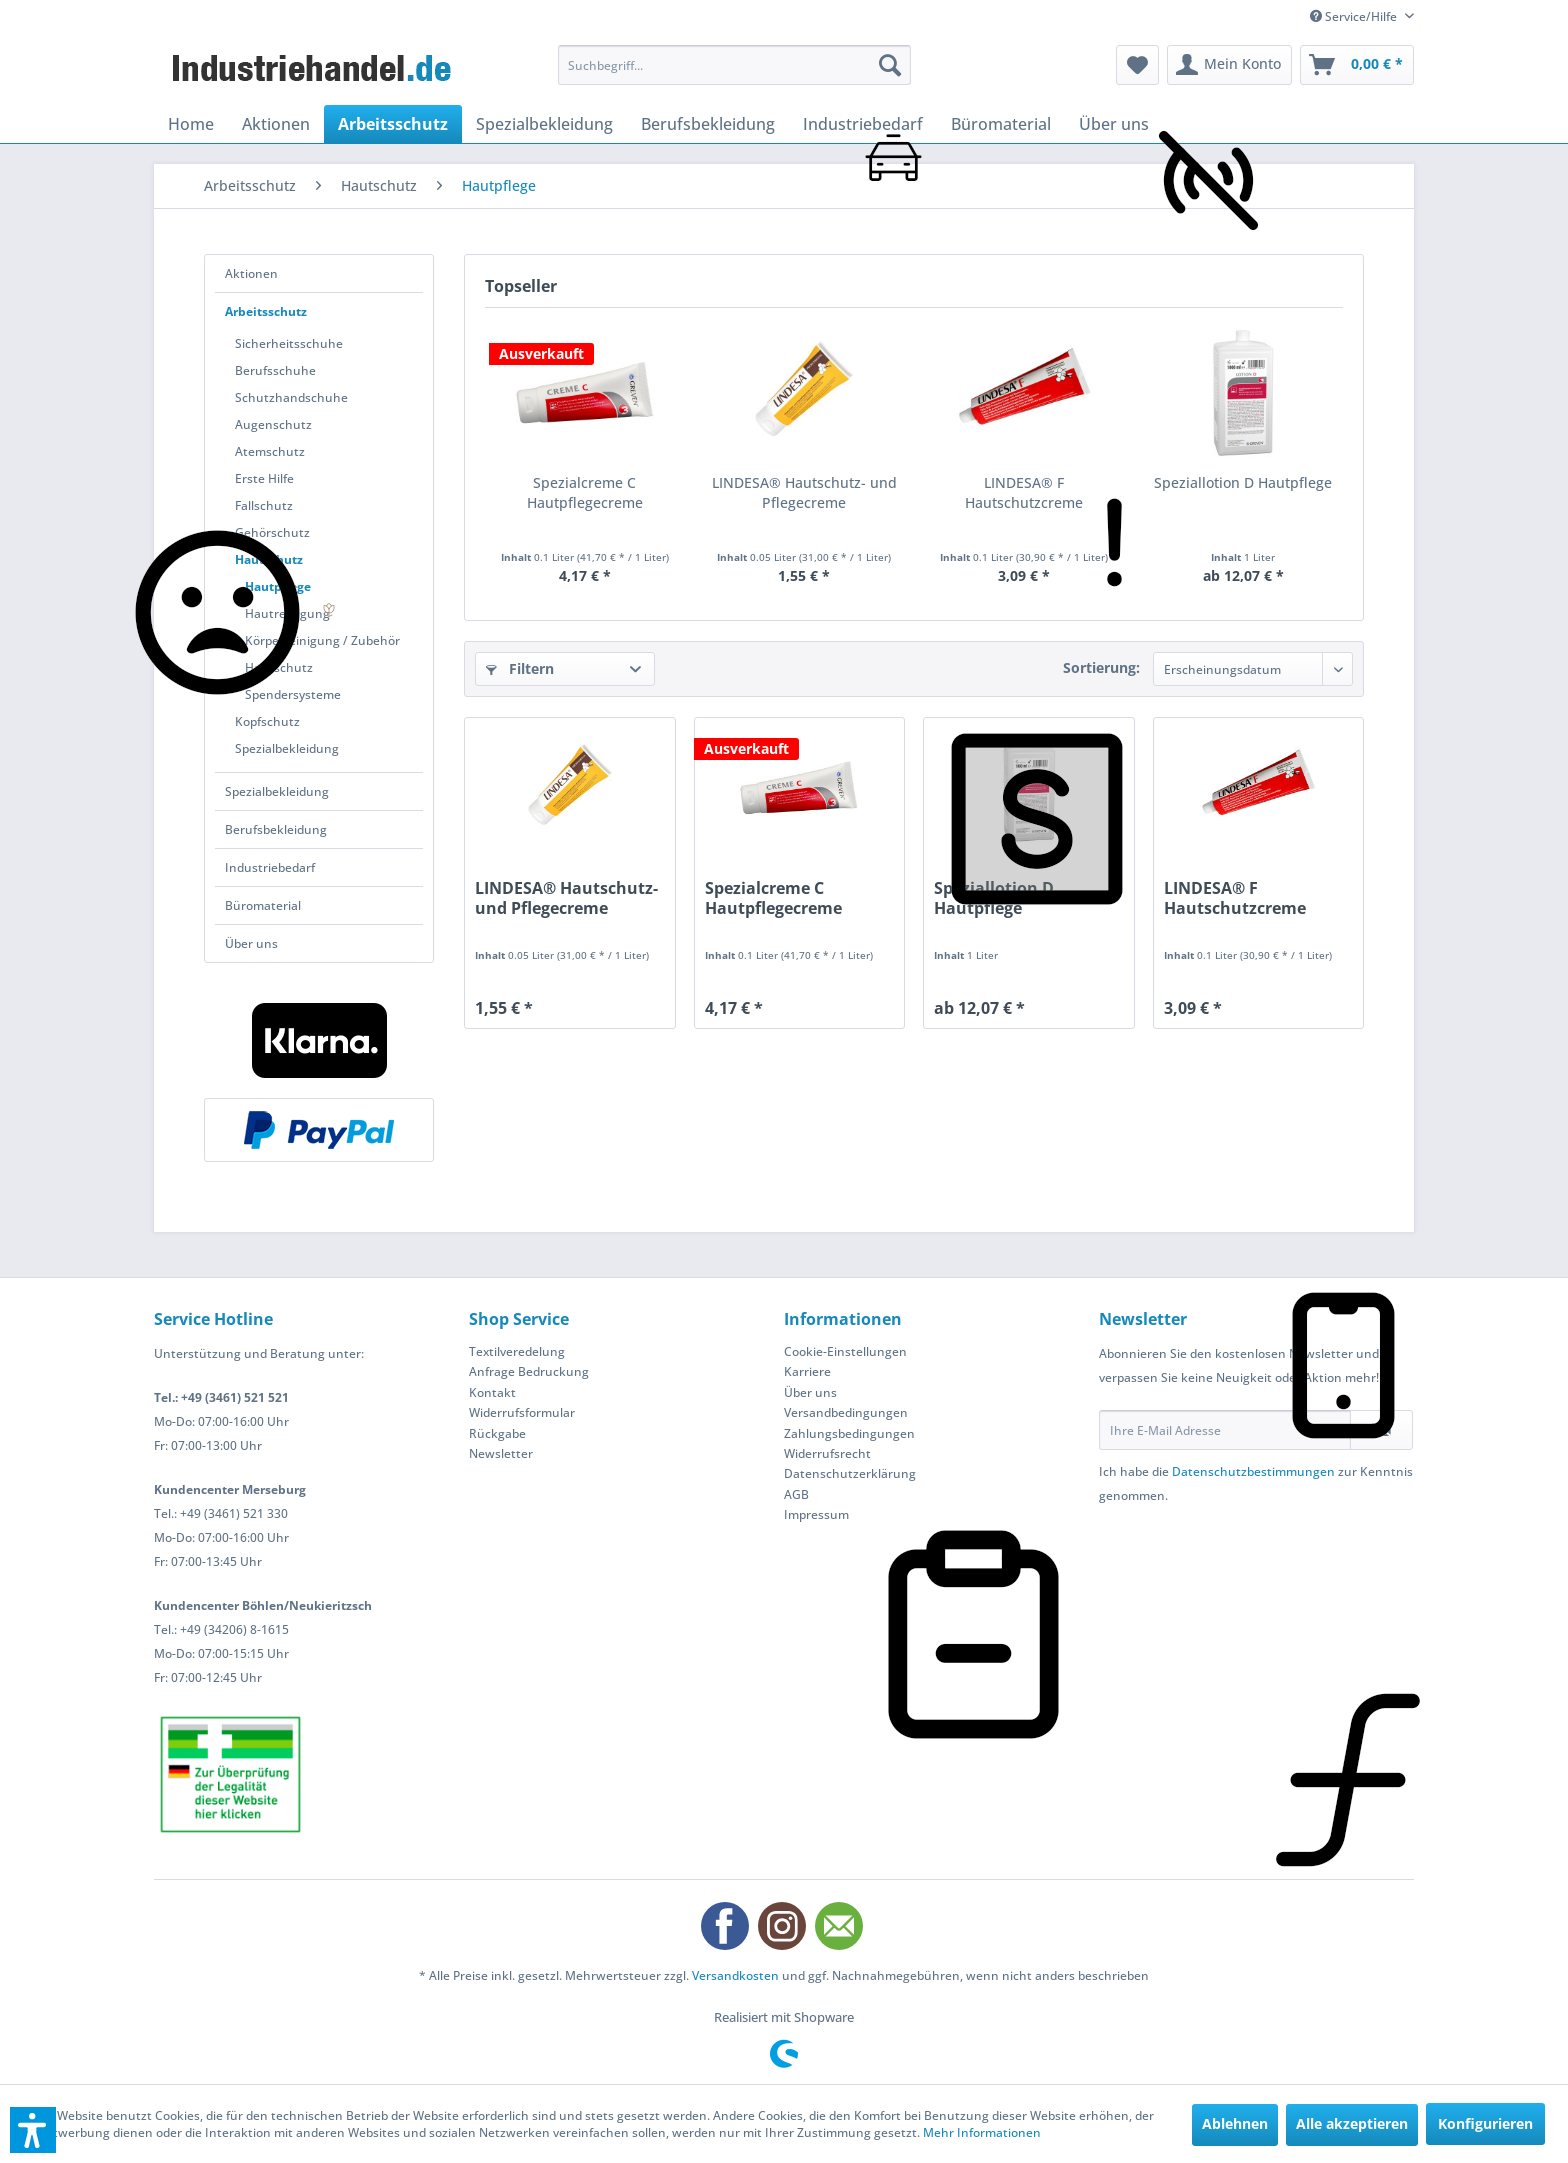 Image resolution: width=1568 pixels, height=2163 pixels. What do you see at coordinates (217, 612) in the screenshot?
I see `indicates negative feedback or dissatisfaction` at bounding box center [217, 612].